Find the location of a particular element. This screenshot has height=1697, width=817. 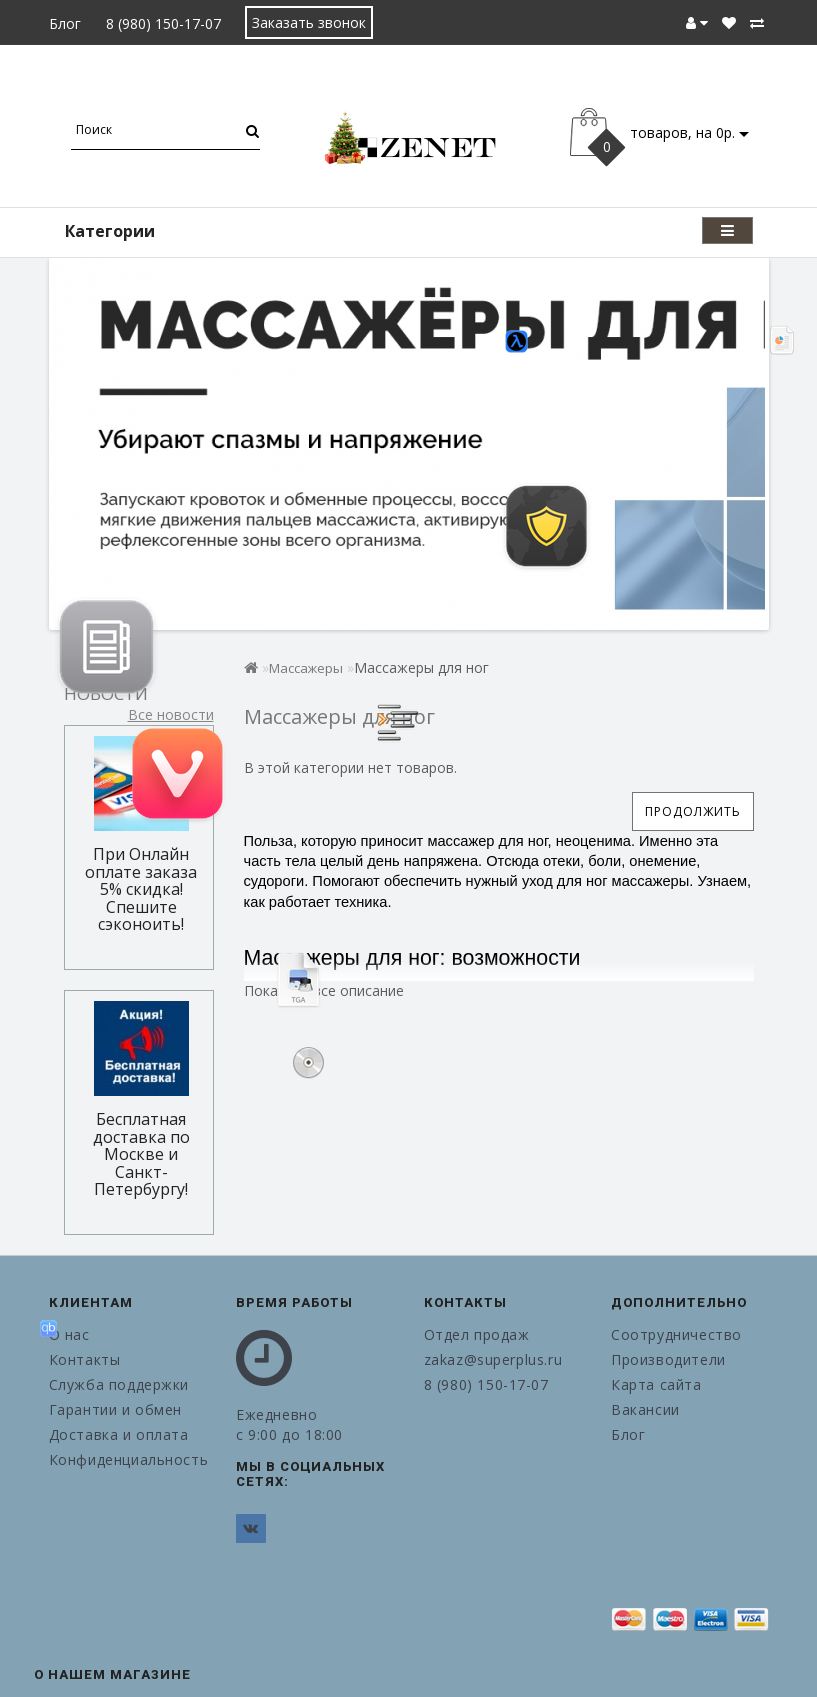

indicates a rewritable CD drive or disc is located at coordinates (308, 1062).